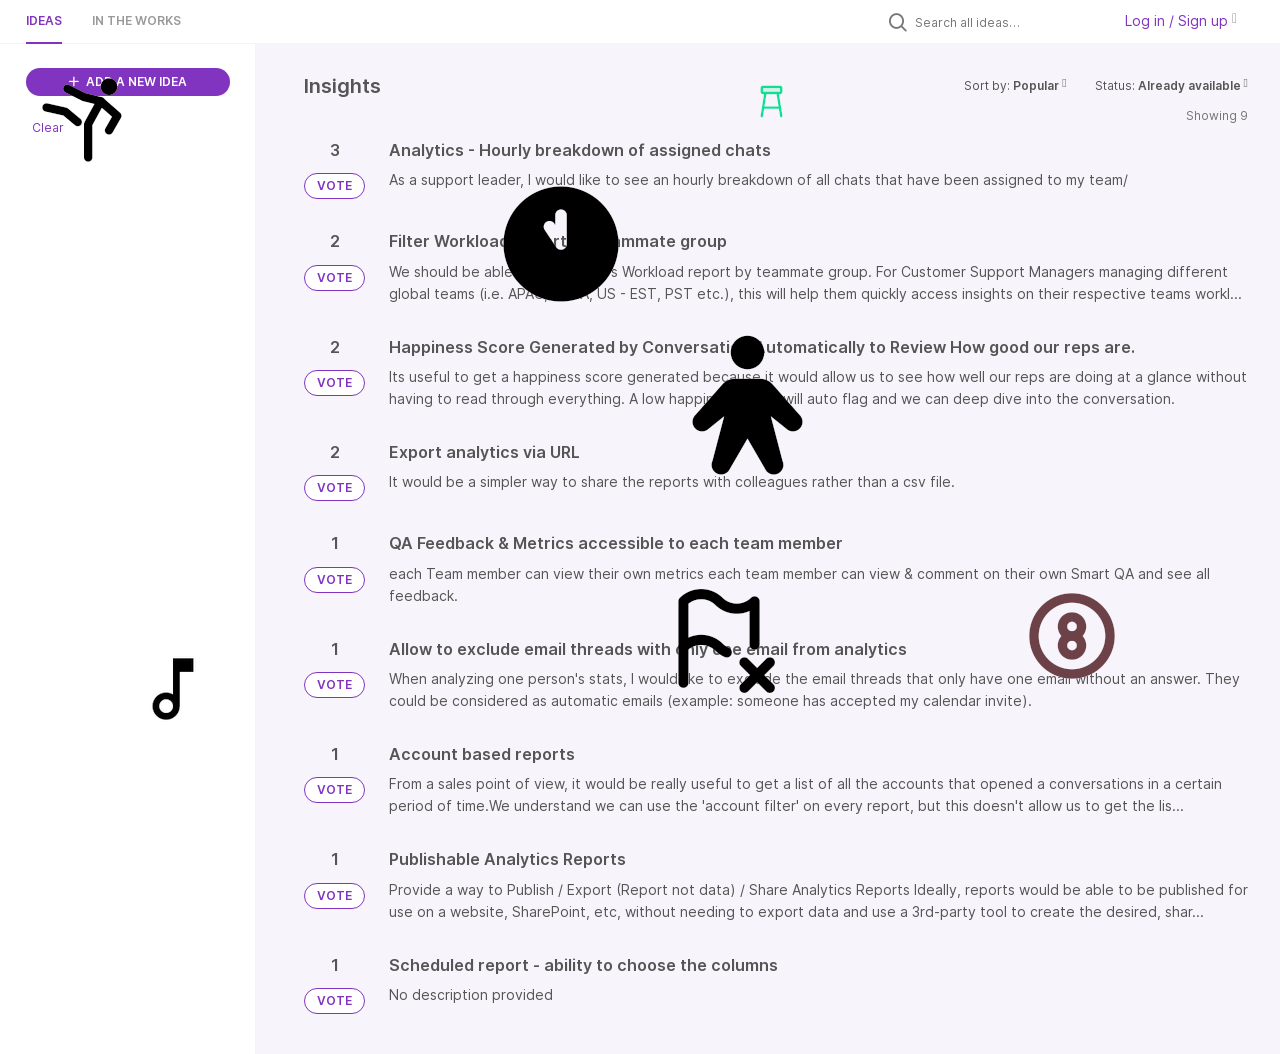  What do you see at coordinates (173, 689) in the screenshot?
I see `access music or audio playback` at bounding box center [173, 689].